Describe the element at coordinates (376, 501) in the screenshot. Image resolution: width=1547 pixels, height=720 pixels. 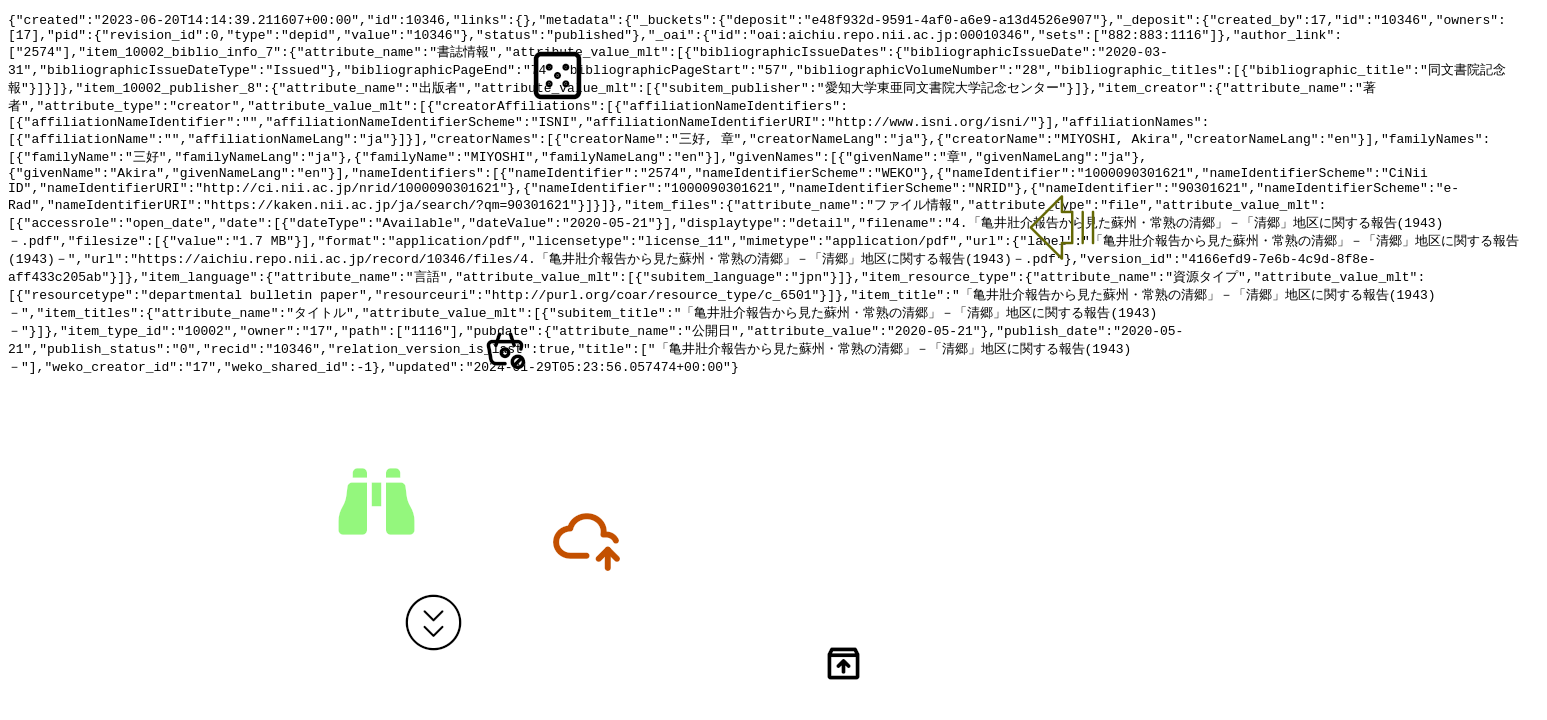
I see `search or explore content` at that location.